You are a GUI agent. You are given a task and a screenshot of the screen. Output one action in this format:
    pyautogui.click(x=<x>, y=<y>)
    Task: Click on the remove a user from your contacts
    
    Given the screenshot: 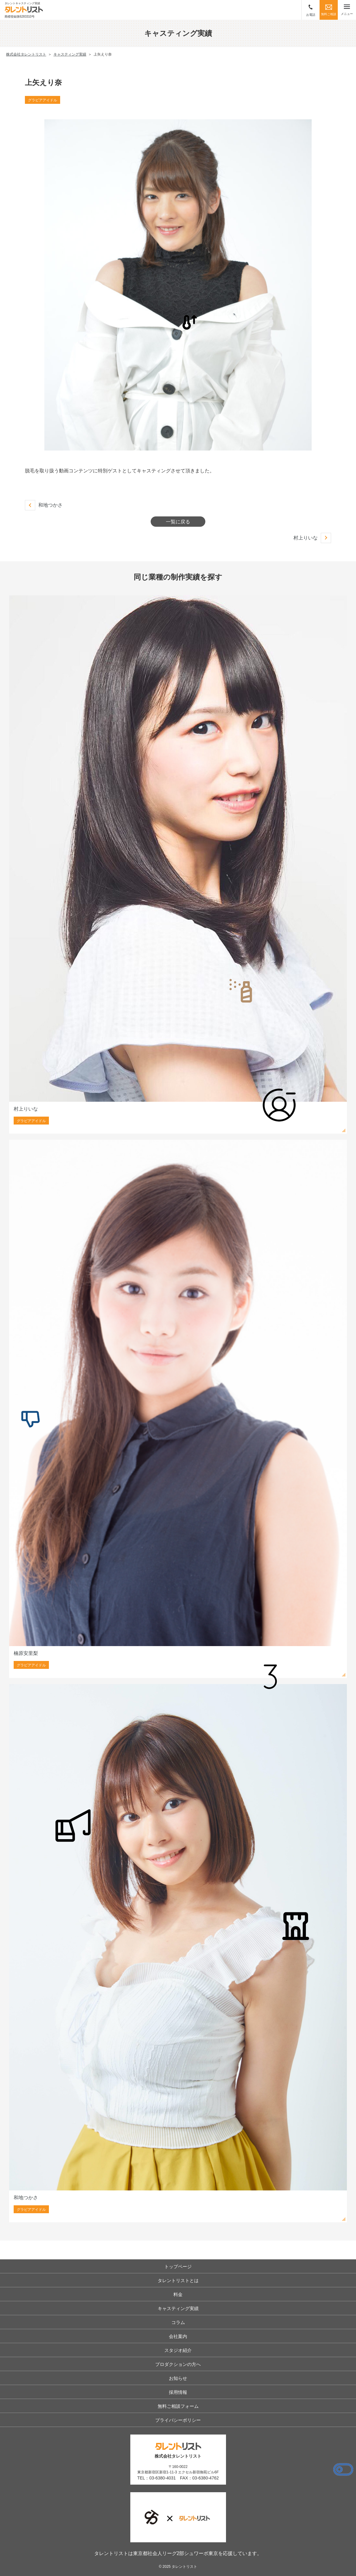 What is the action you would take?
    pyautogui.click(x=279, y=1105)
    